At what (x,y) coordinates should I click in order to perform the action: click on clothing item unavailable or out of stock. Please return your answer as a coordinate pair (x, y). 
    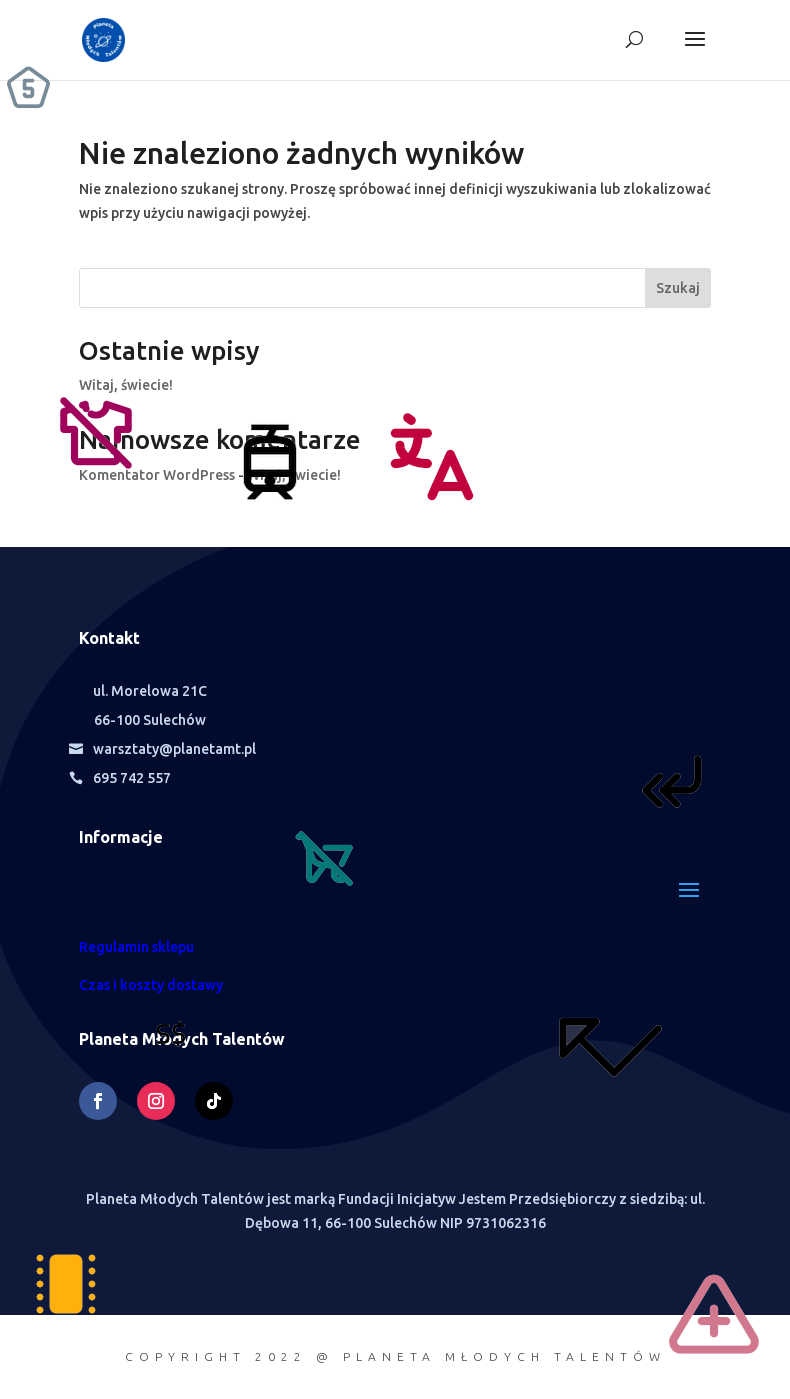
    Looking at the image, I should click on (96, 433).